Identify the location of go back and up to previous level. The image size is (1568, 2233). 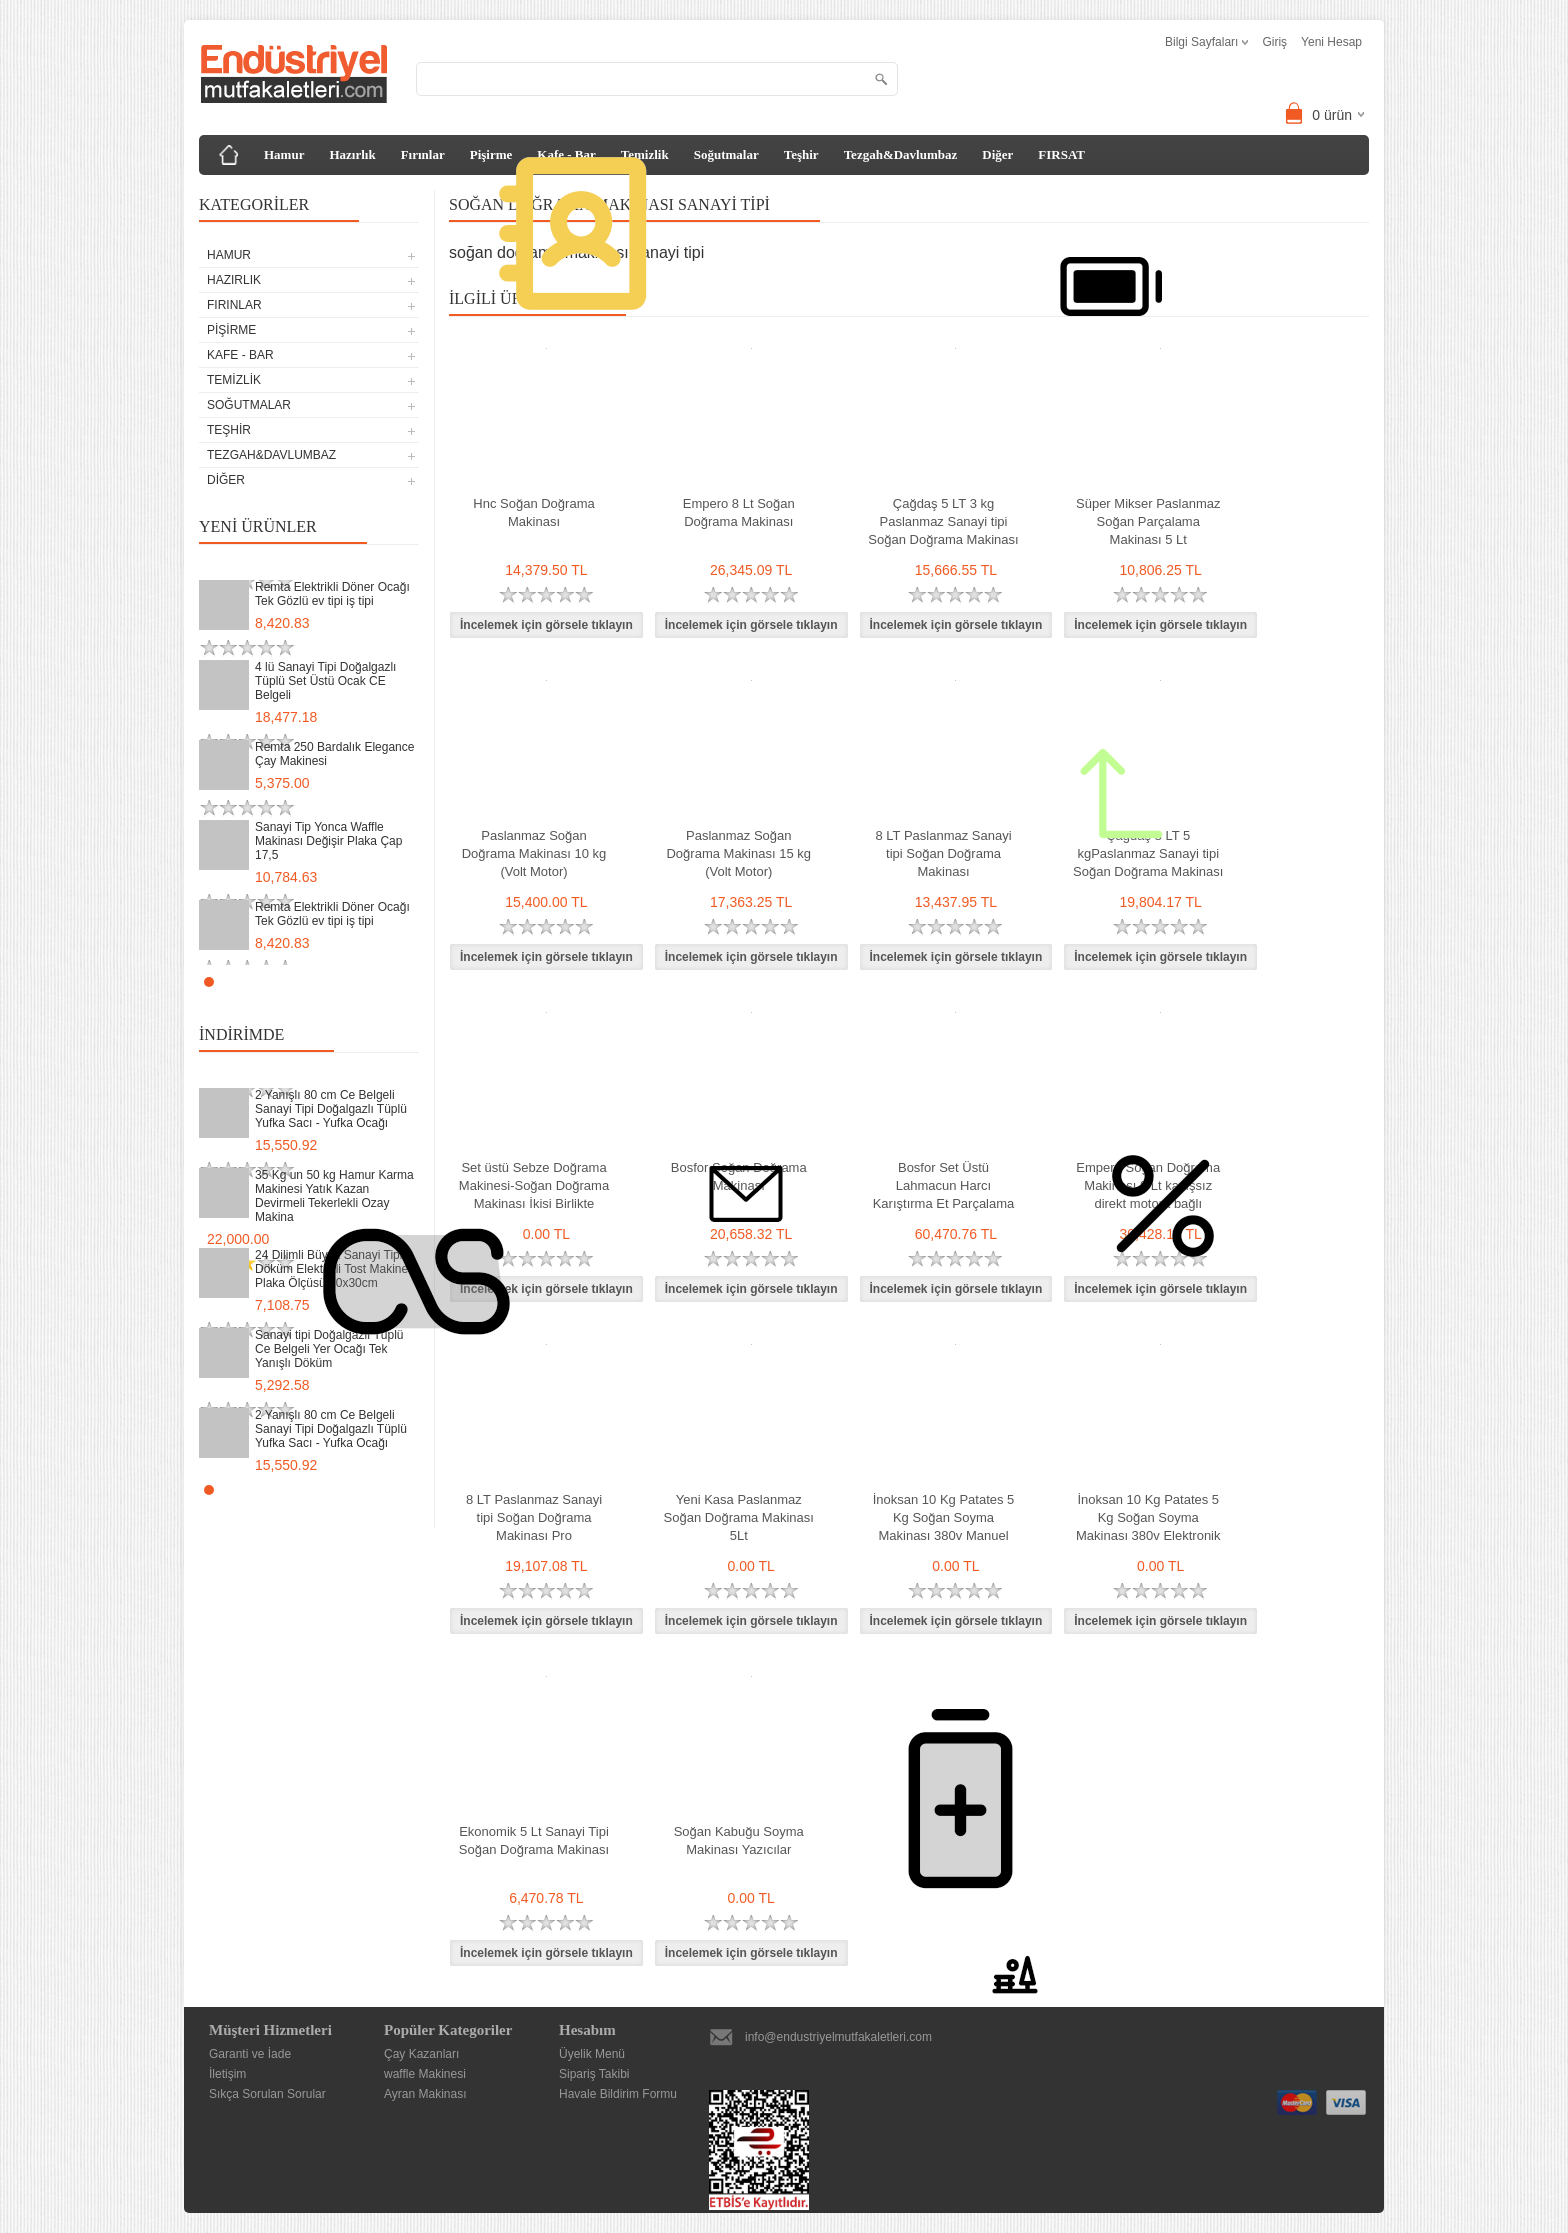
(1121, 793).